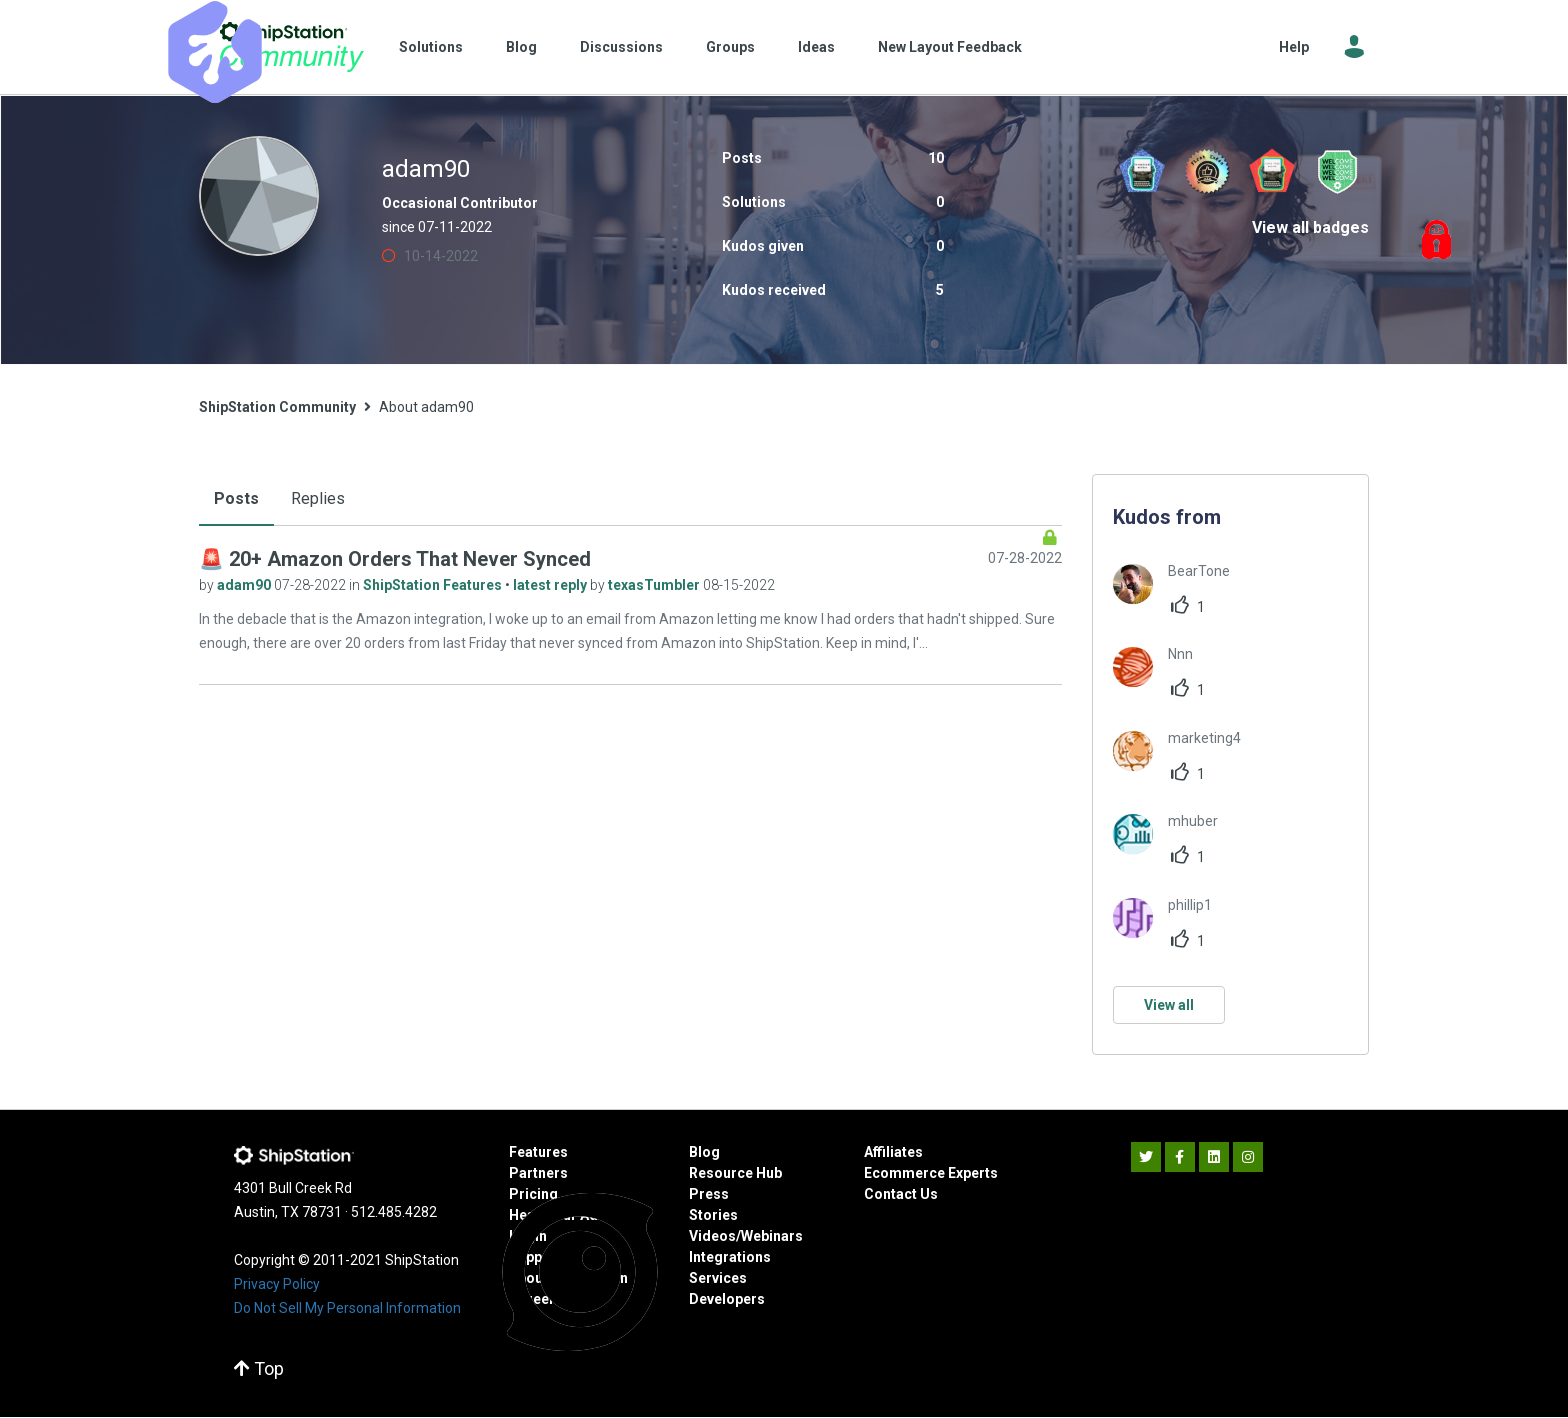  What do you see at coordinates (215, 52) in the screenshot?
I see `link to Treehouse learning platform` at bounding box center [215, 52].